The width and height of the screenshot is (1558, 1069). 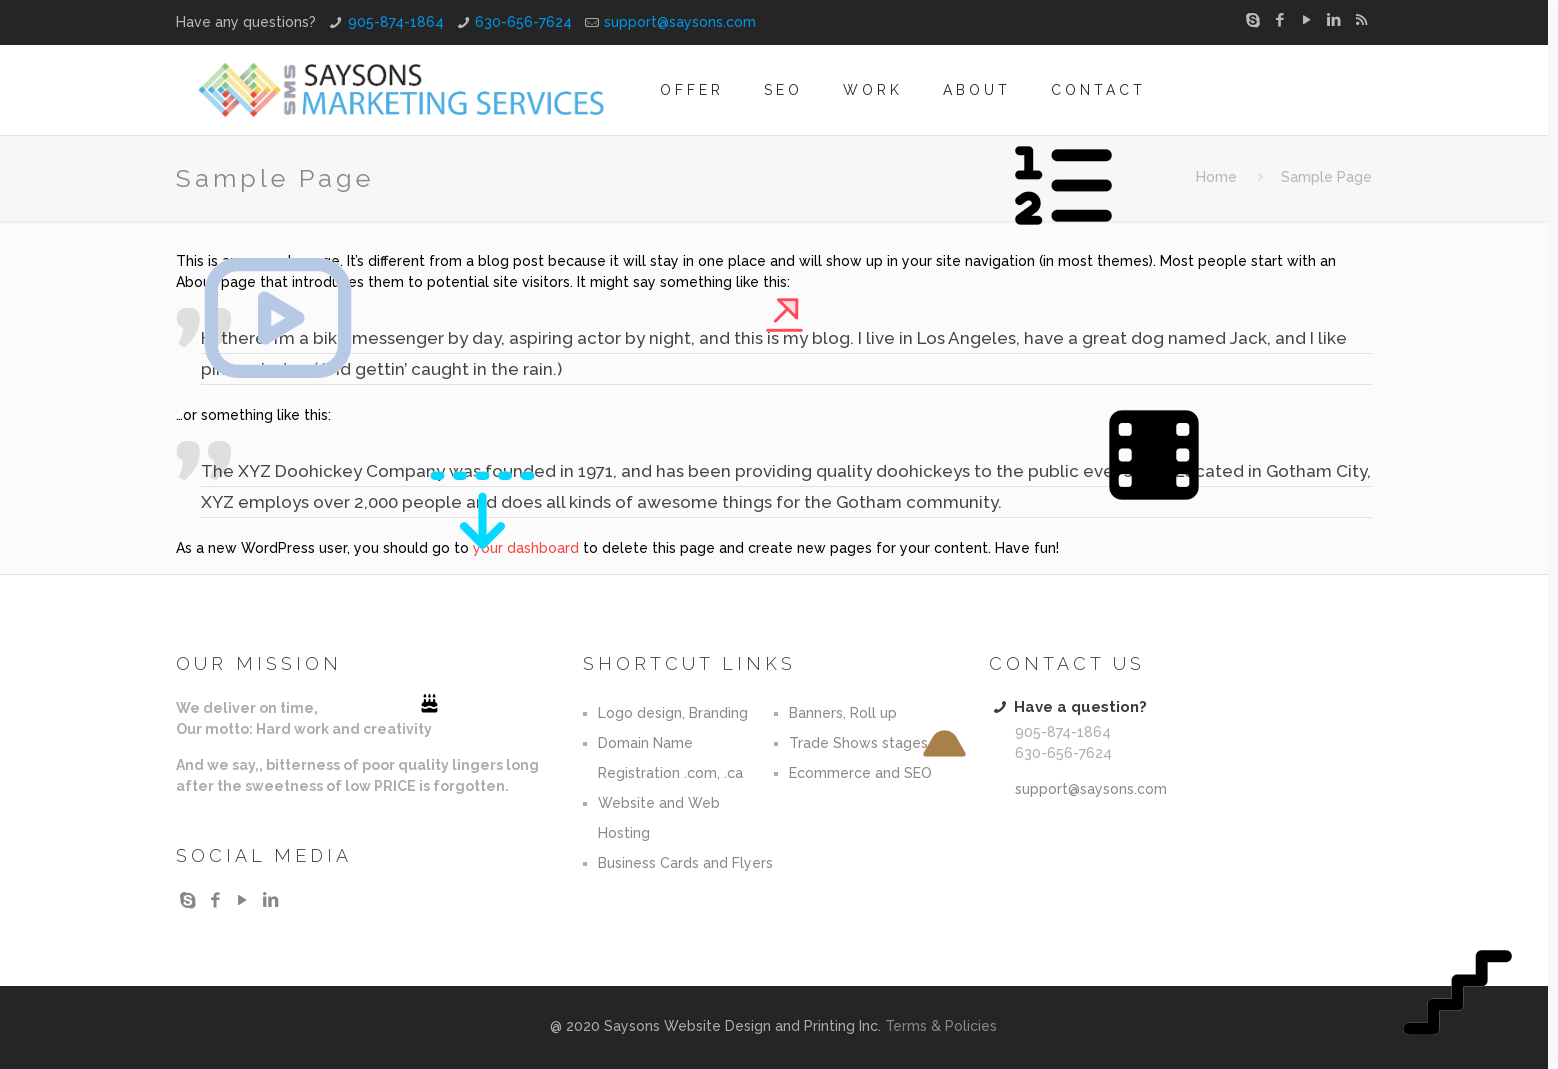 I want to click on open link in new window or tab, so click(x=784, y=313).